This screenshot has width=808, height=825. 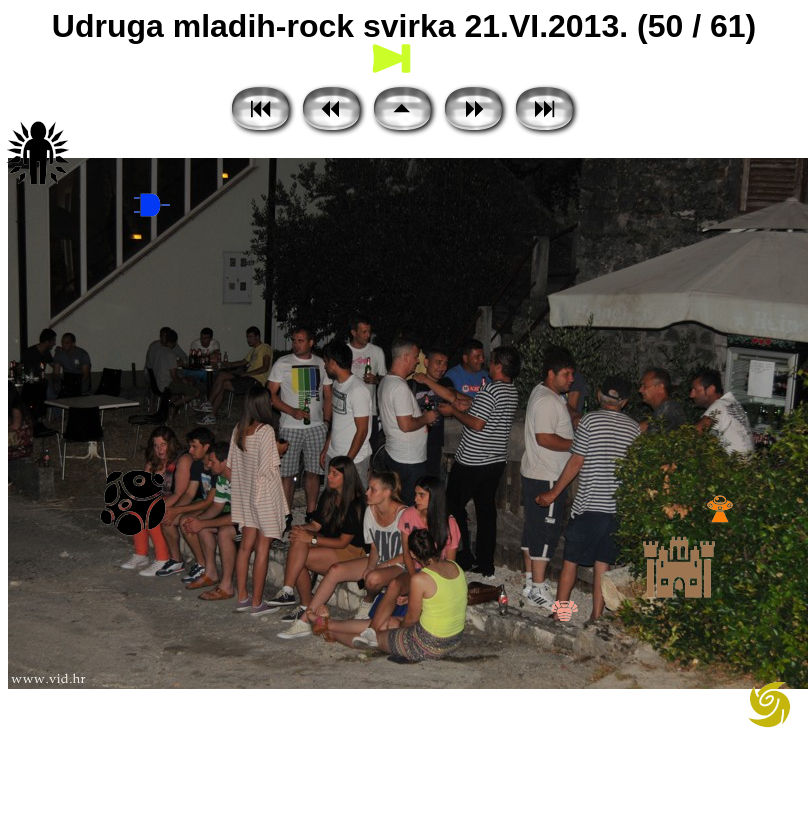 I want to click on view castle or fortress location, so click(x=679, y=563).